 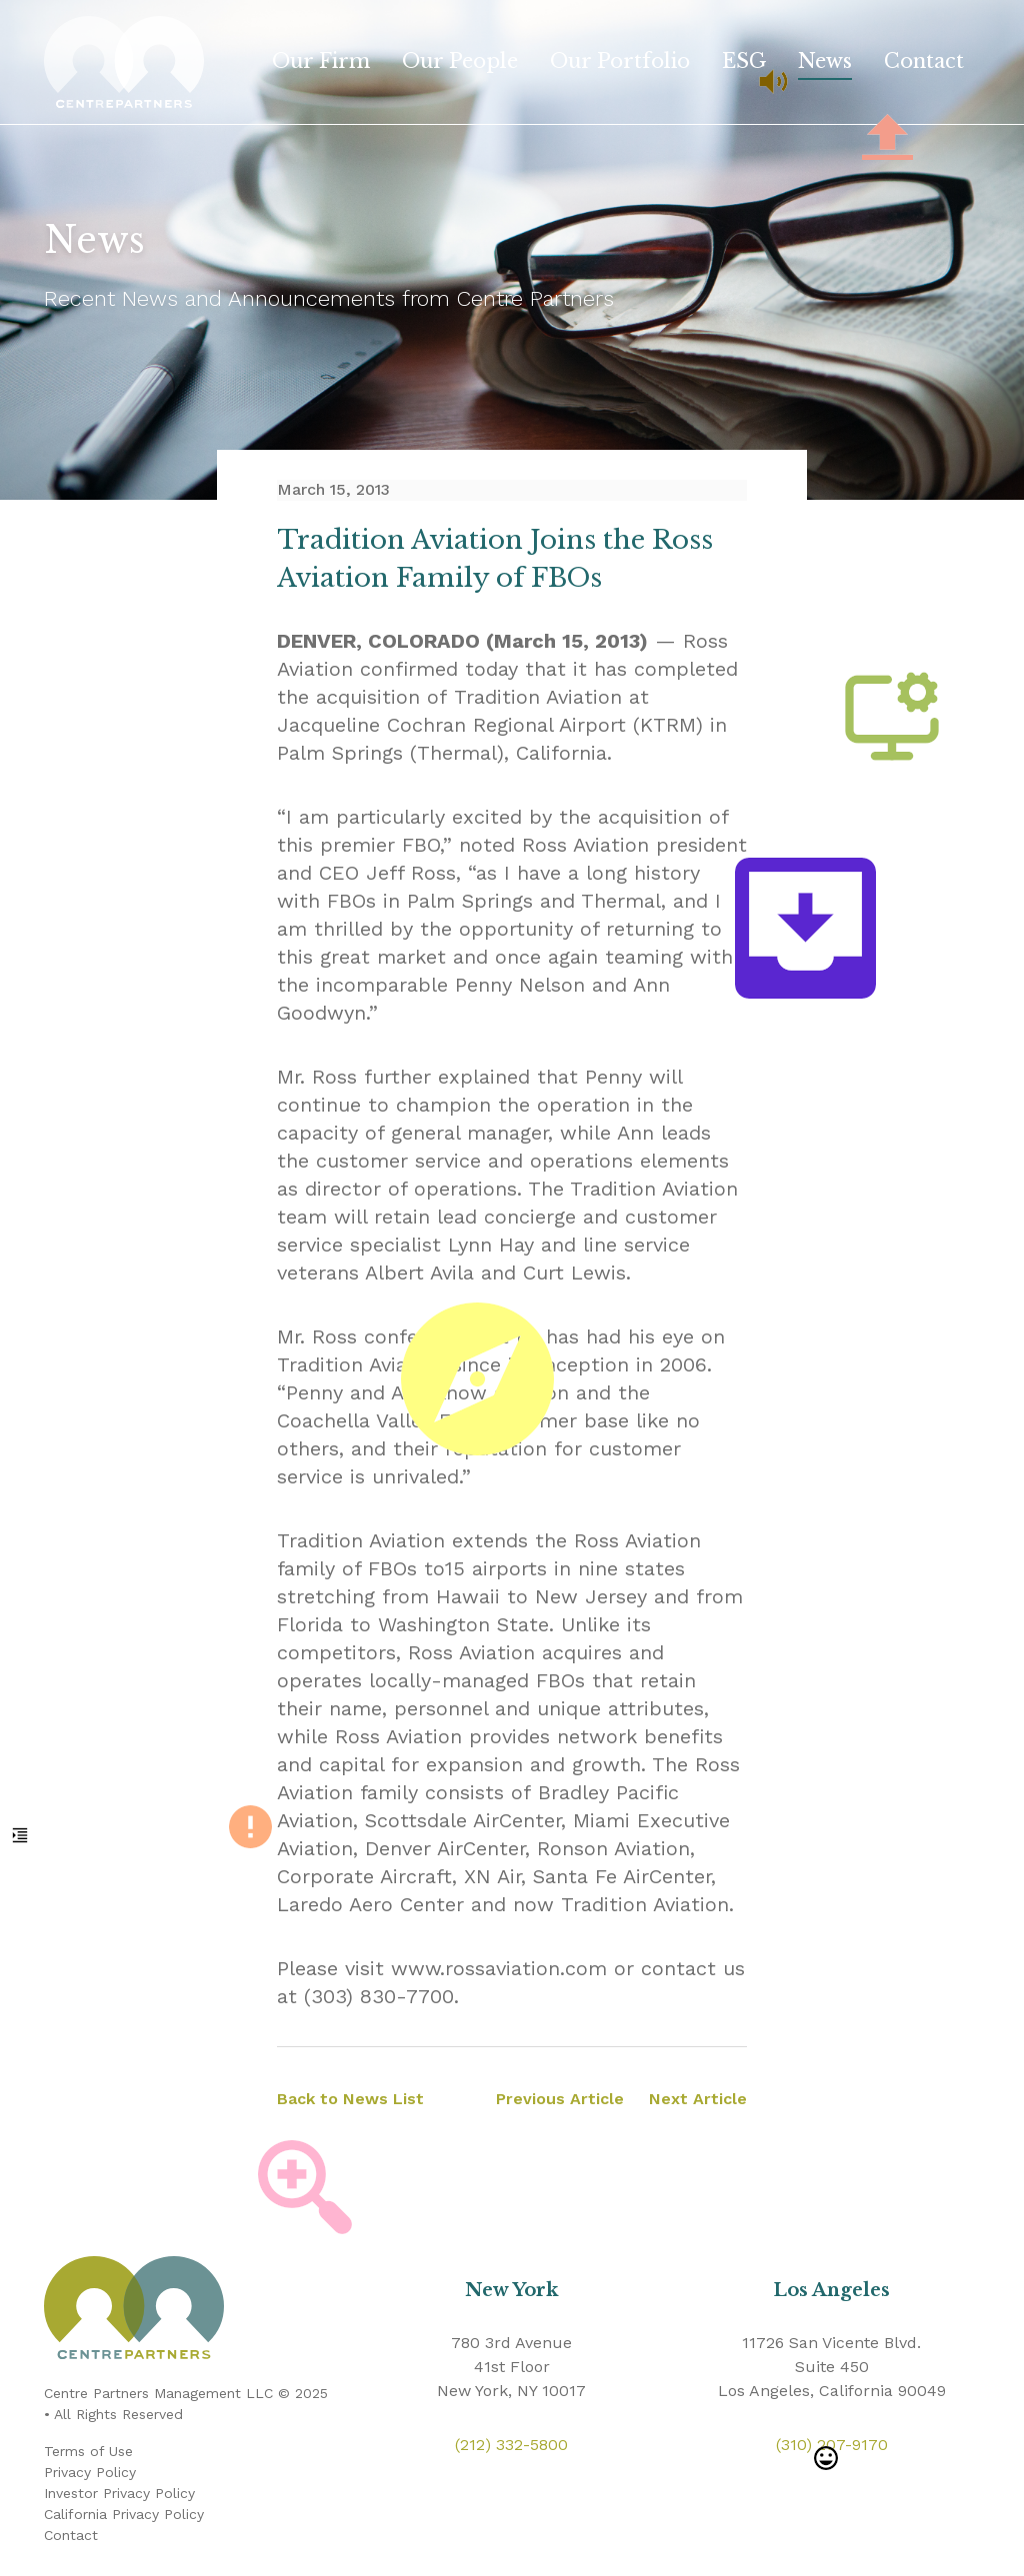 What do you see at coordinates (250, 1826) in the screenshot?
I see `indicates an error or warning state` at bounding box center [250, 1826].